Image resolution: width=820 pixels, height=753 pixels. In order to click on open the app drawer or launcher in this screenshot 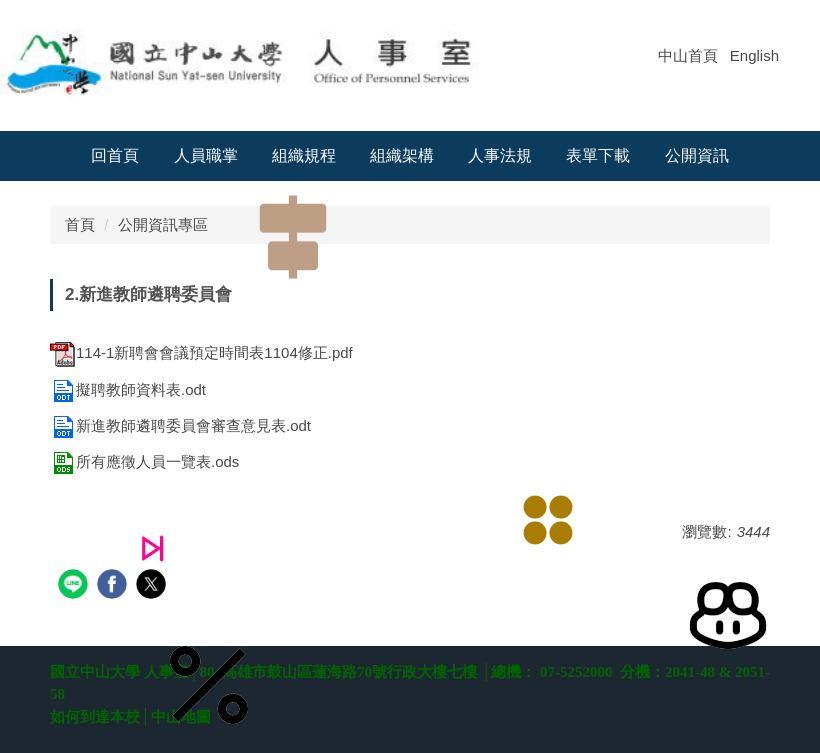, I will do `click(548, 520)`.